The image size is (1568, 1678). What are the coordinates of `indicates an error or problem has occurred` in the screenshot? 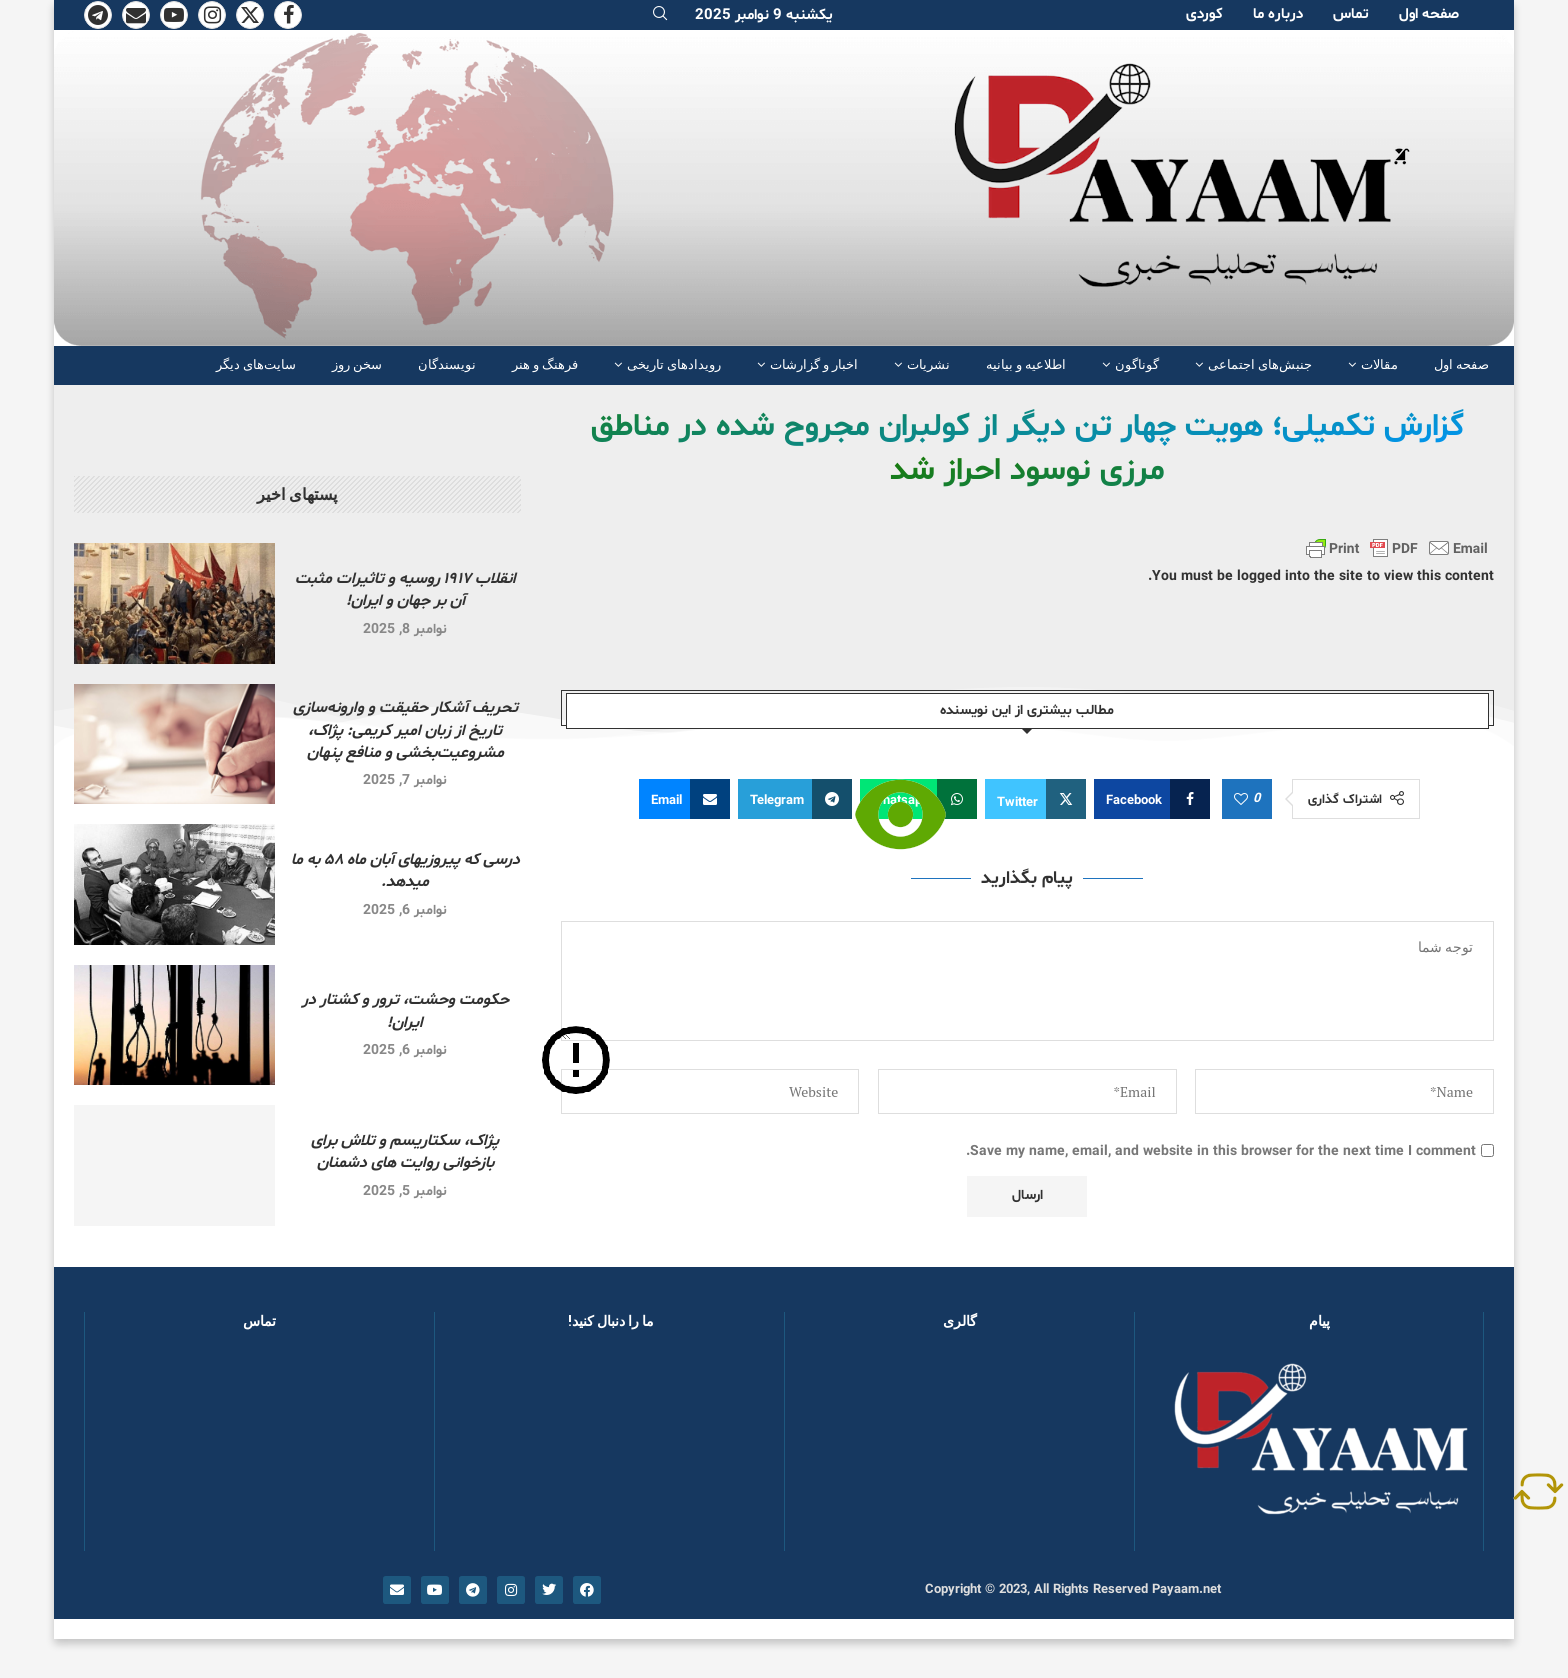 It's located at (576, 1060).